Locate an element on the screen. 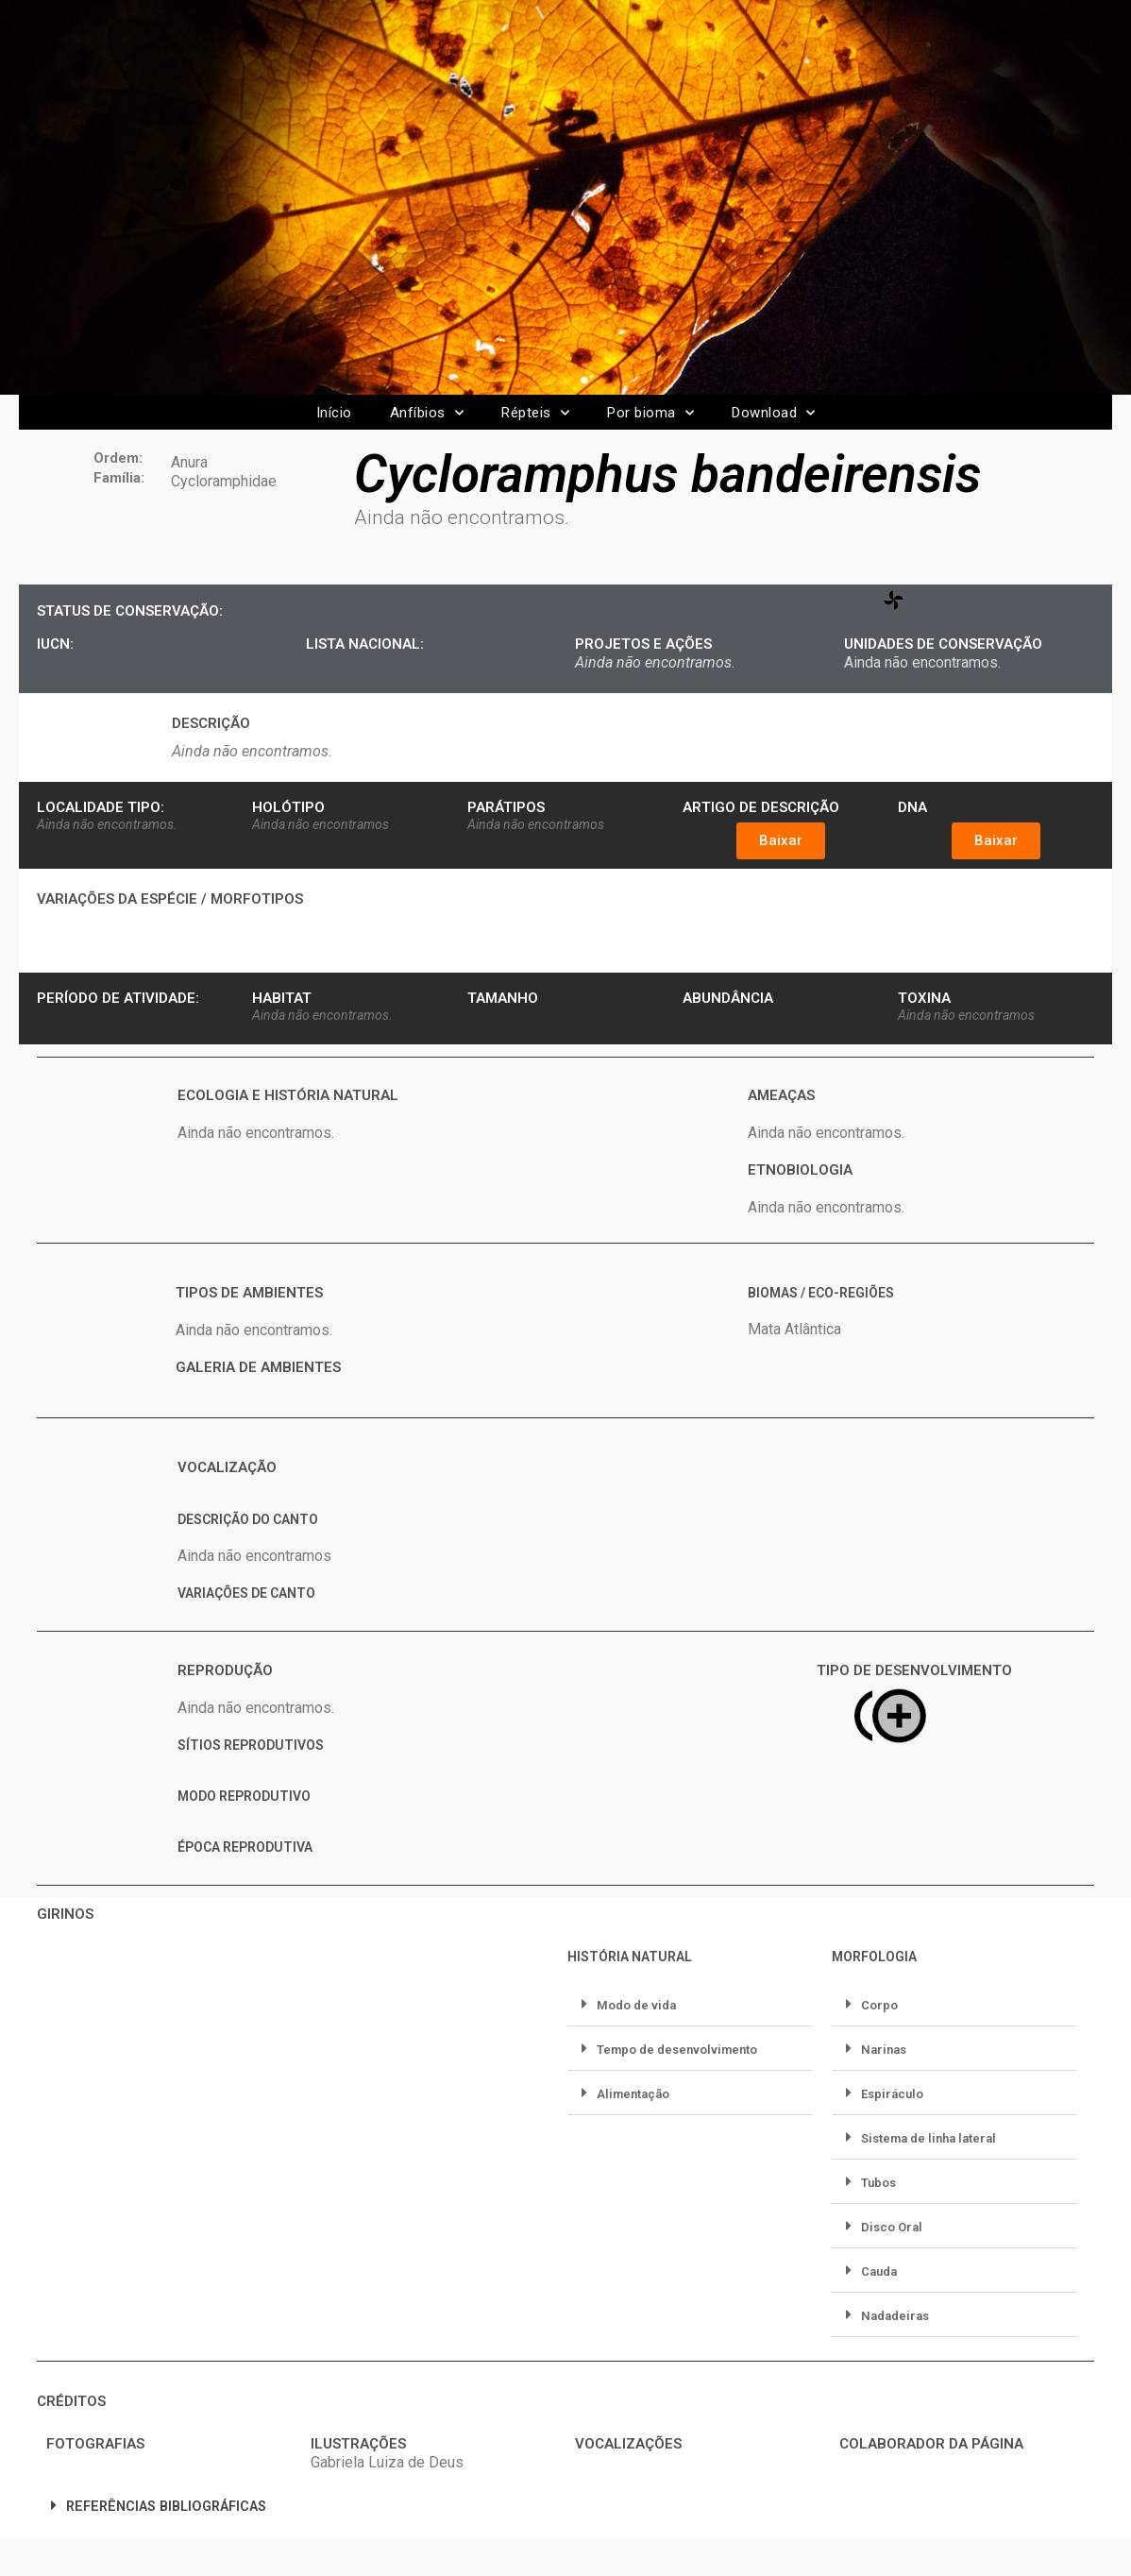  add a duplicate control point is located at coordinates (890, 1716).